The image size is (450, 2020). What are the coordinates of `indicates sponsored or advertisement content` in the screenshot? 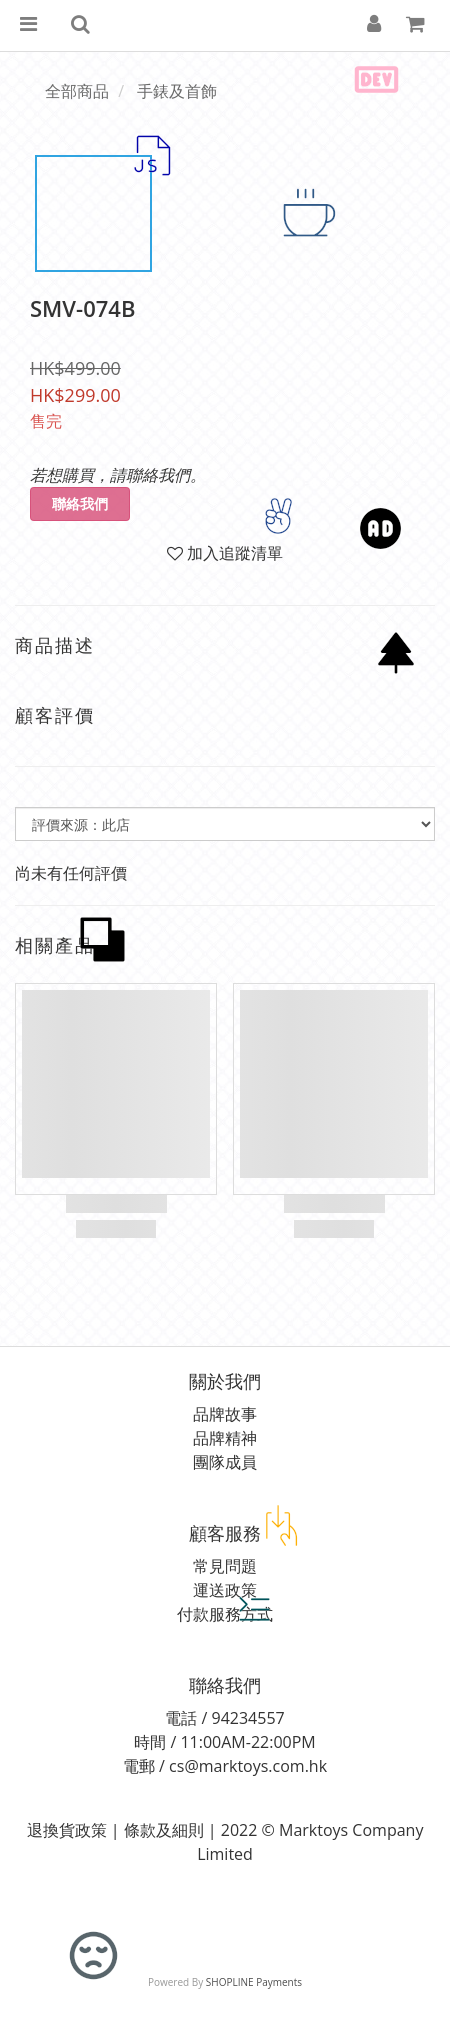 It's located at (380, 528).